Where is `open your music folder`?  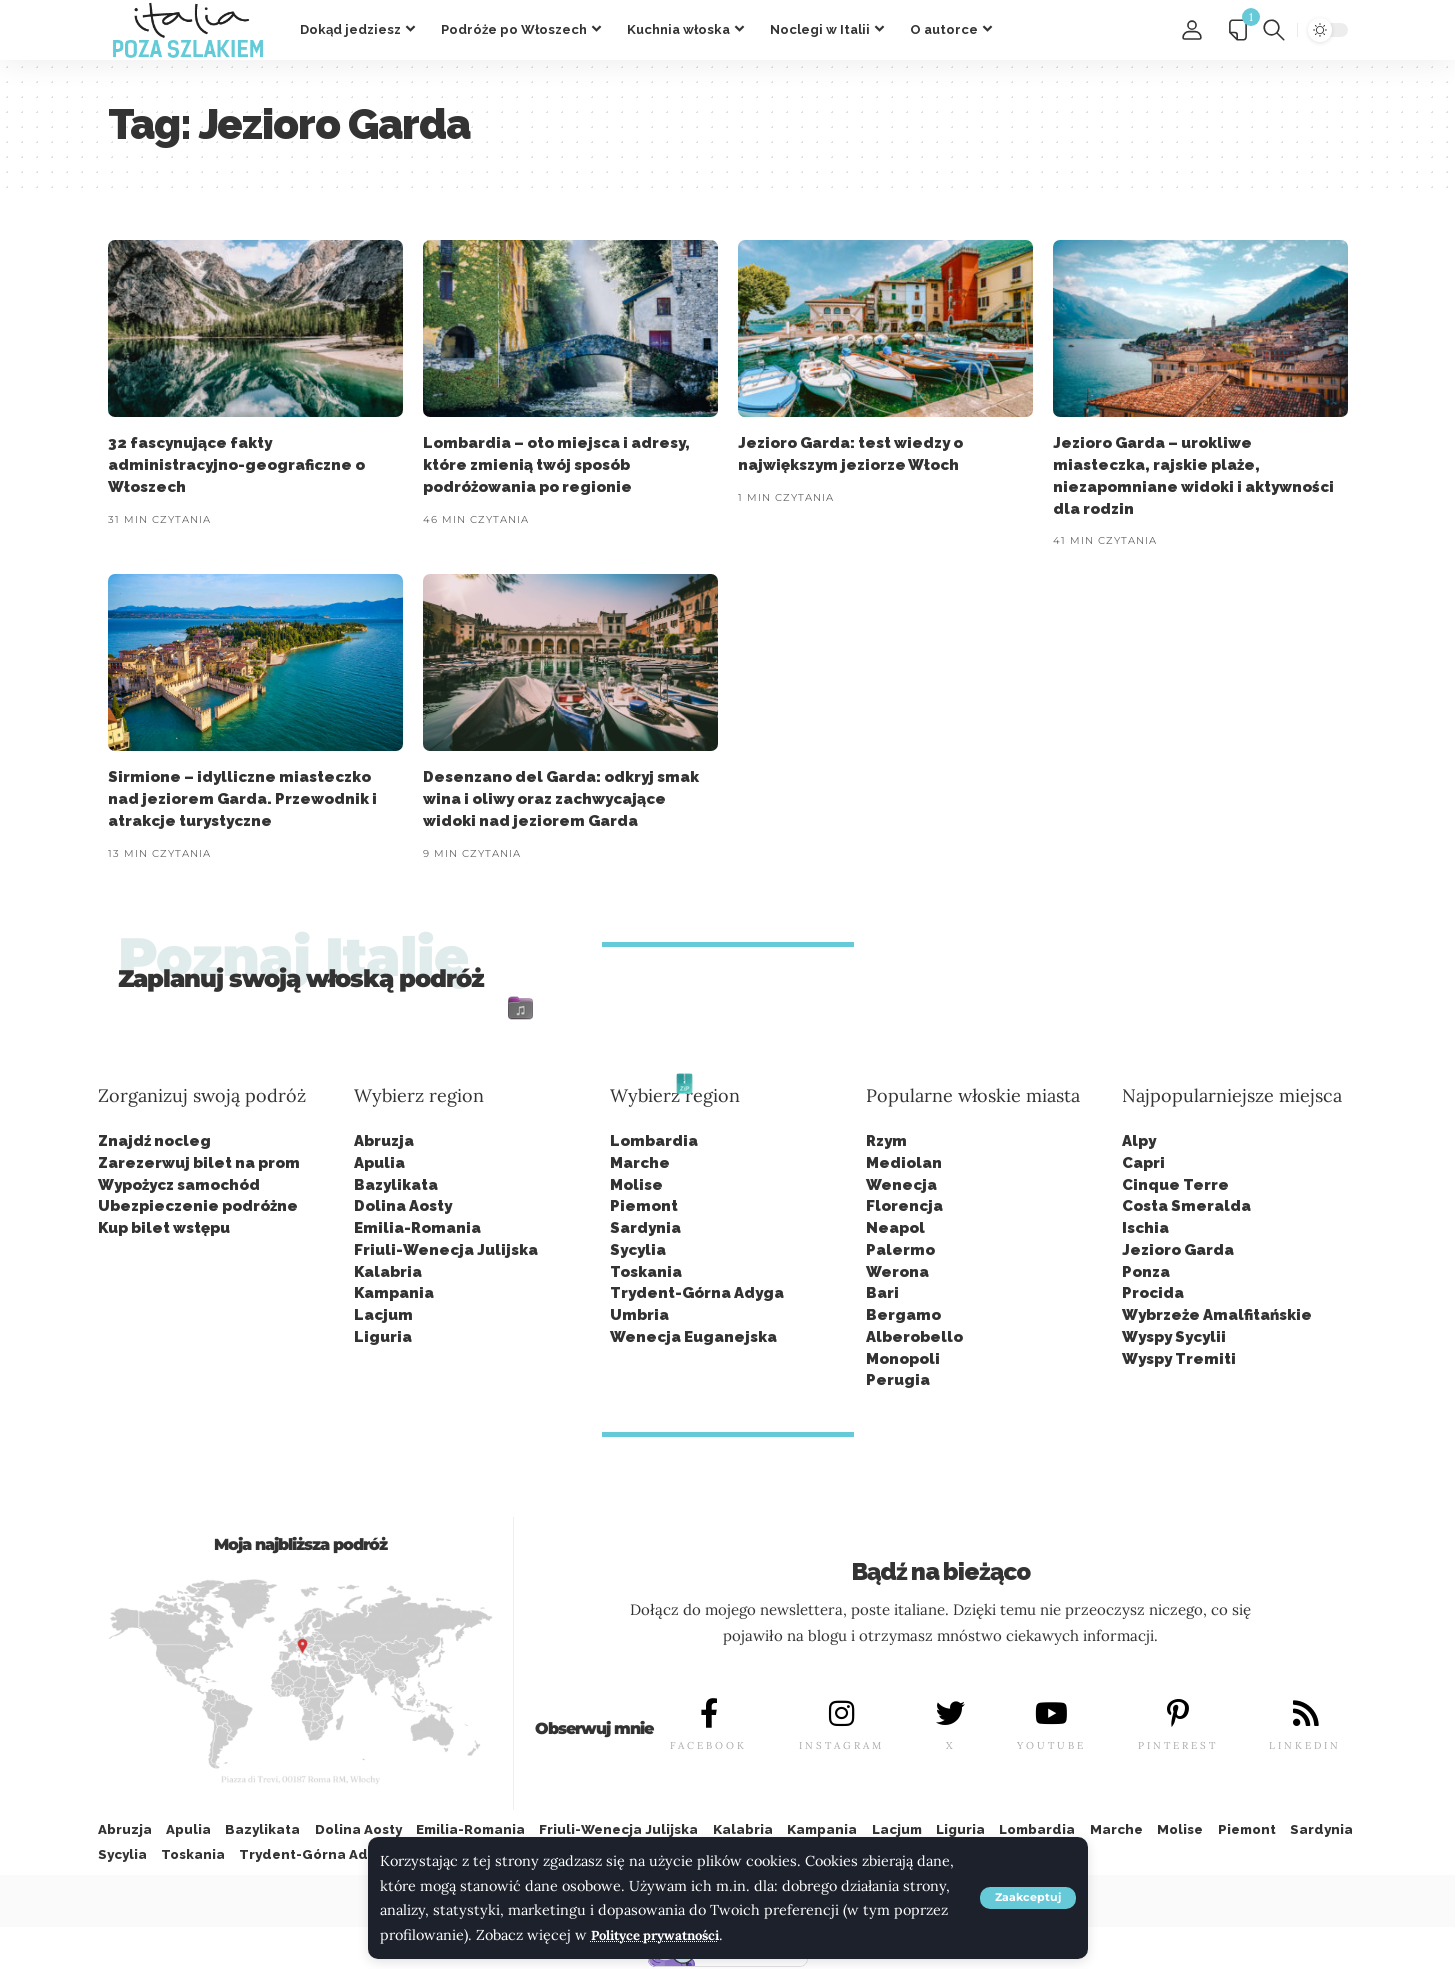 open your music folder is located at coordinates (520, 1007).